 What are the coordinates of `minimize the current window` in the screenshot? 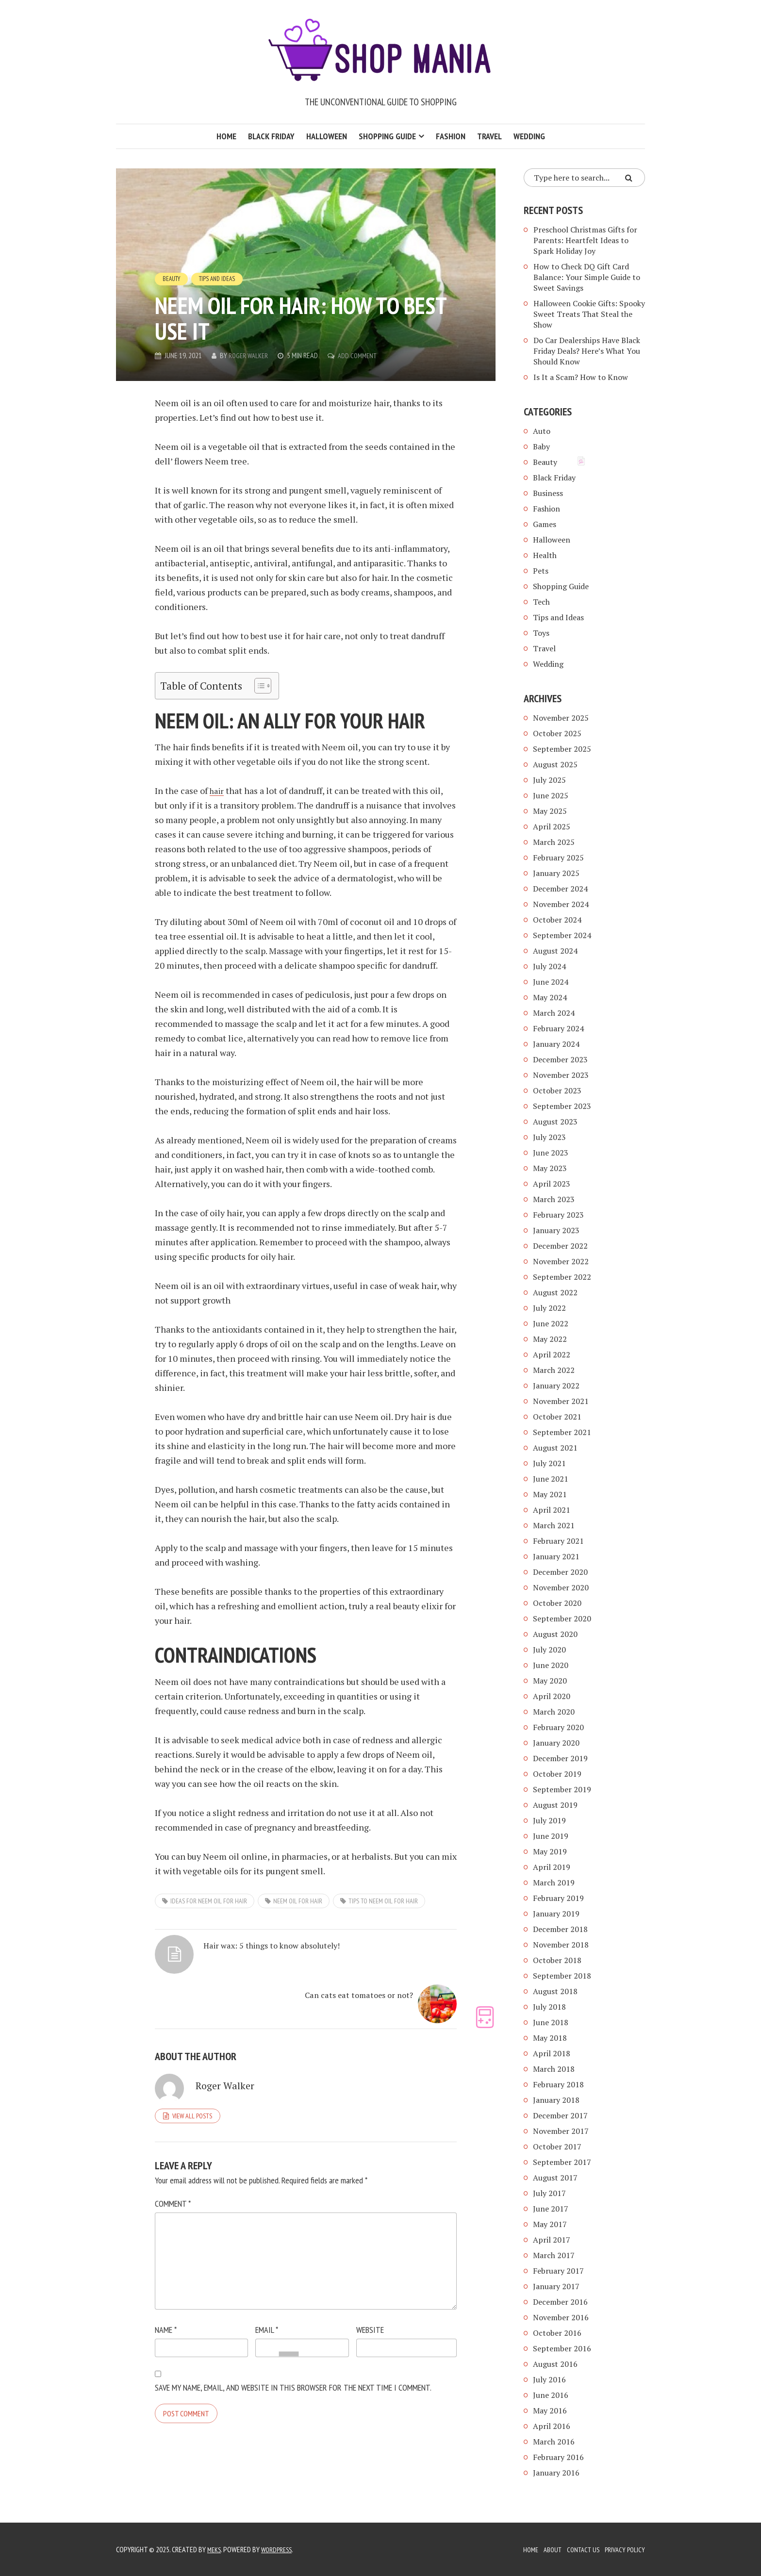 It's located at (289, 2346).